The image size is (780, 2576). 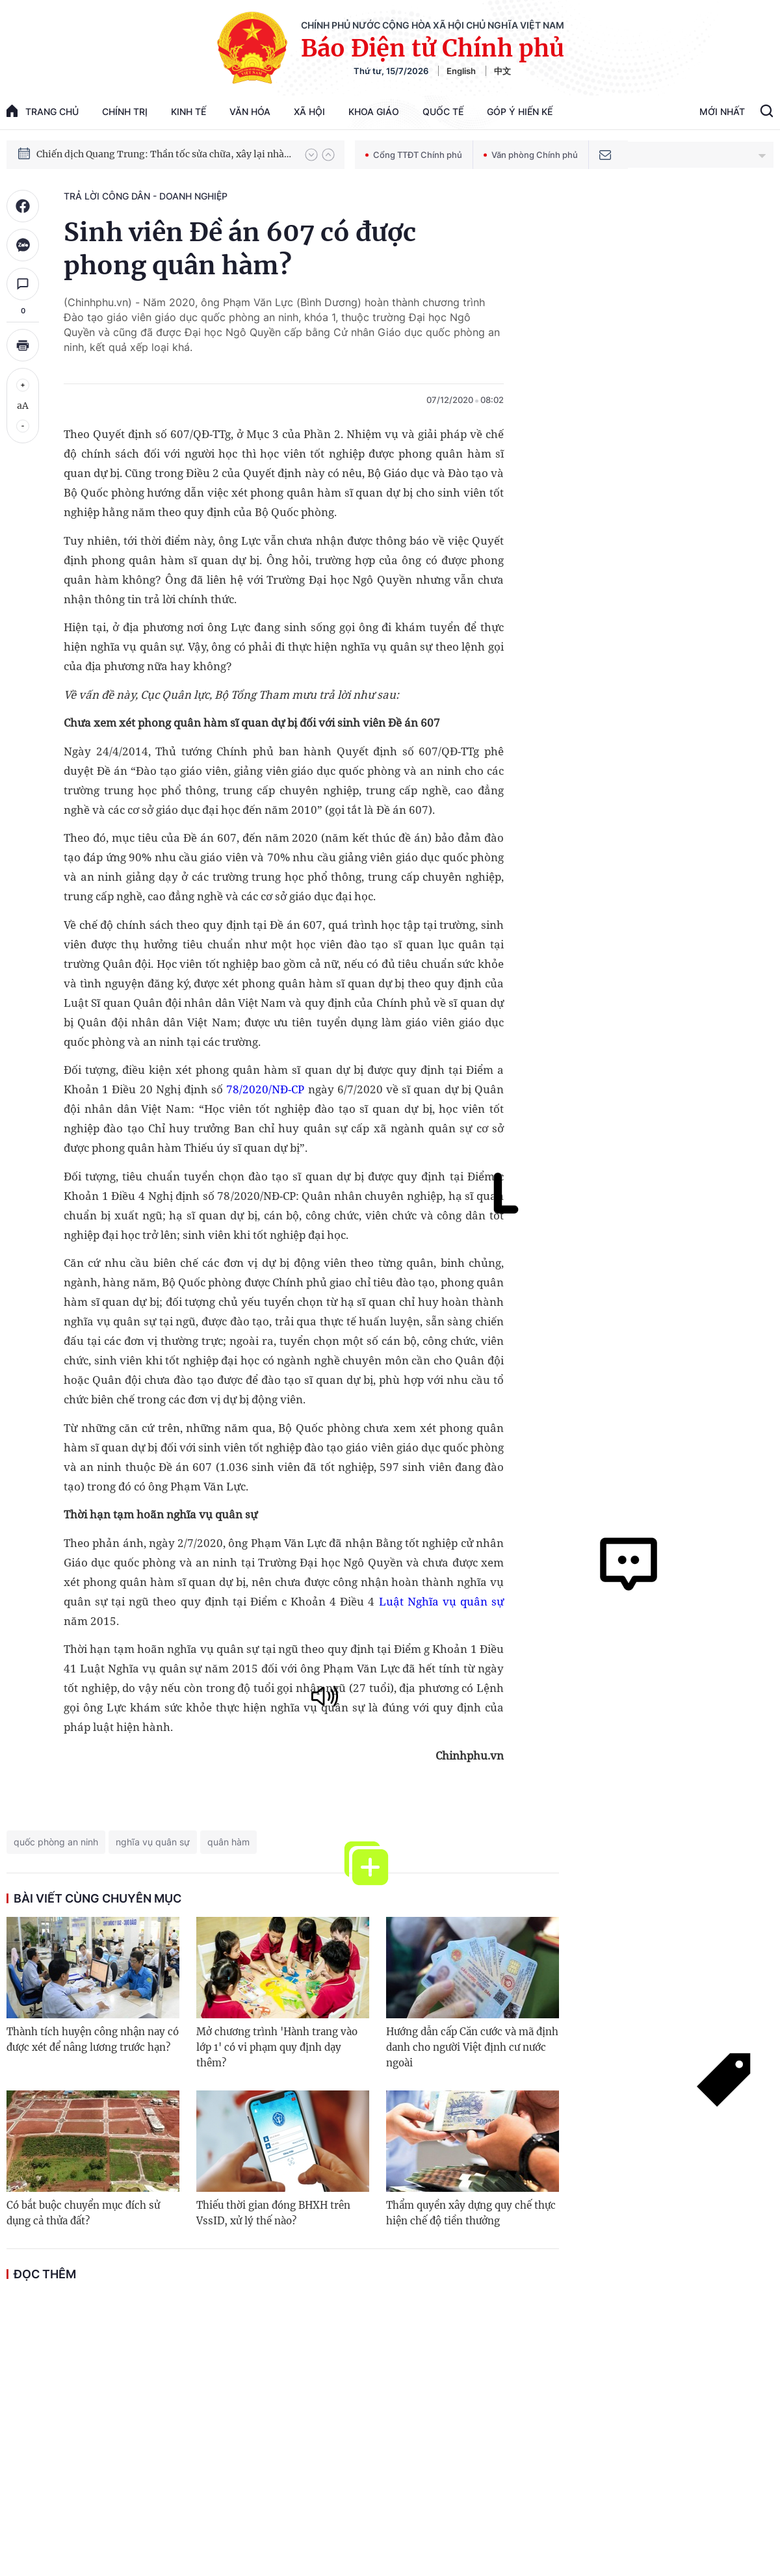 I want to click on duplicate or copy an item, so click(x=366, y=1863).